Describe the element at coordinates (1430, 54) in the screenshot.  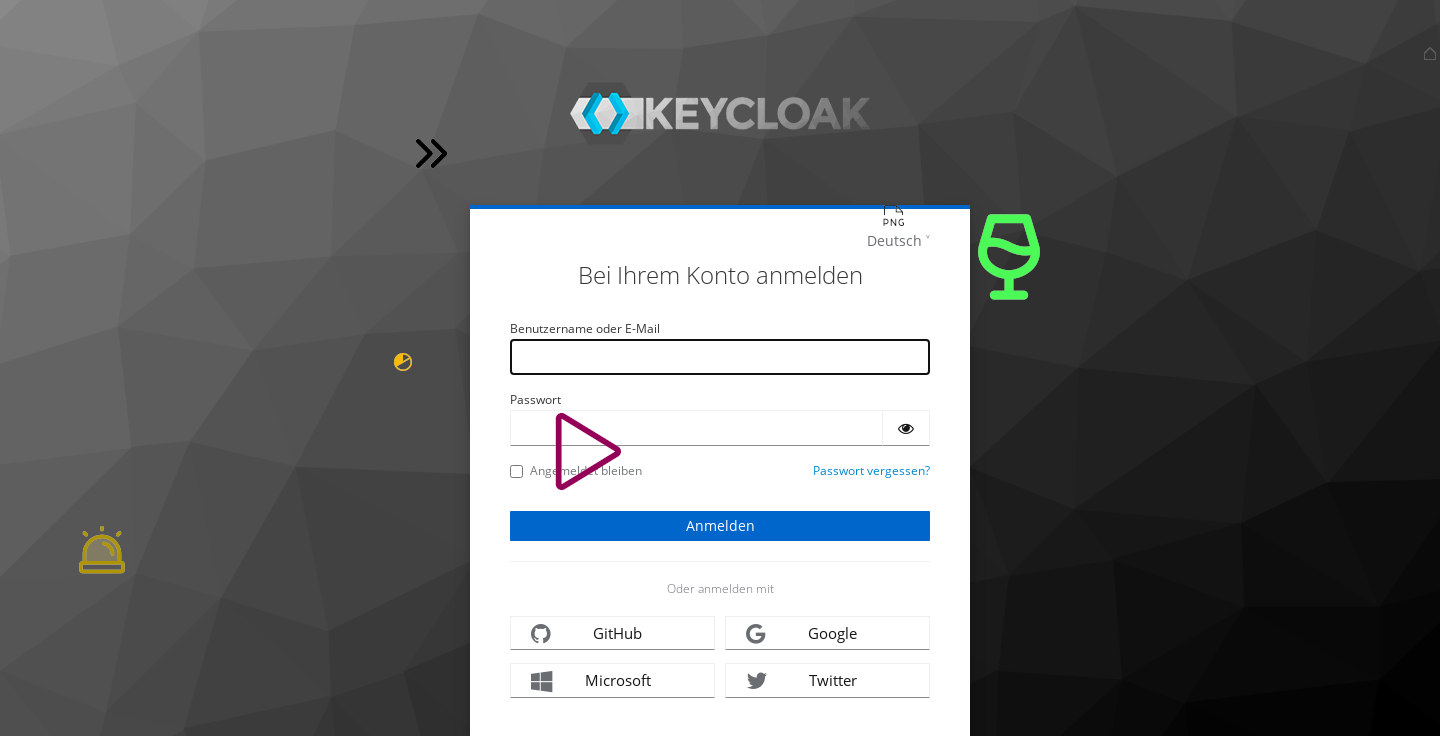
I see `navigate to home screen` at that location.